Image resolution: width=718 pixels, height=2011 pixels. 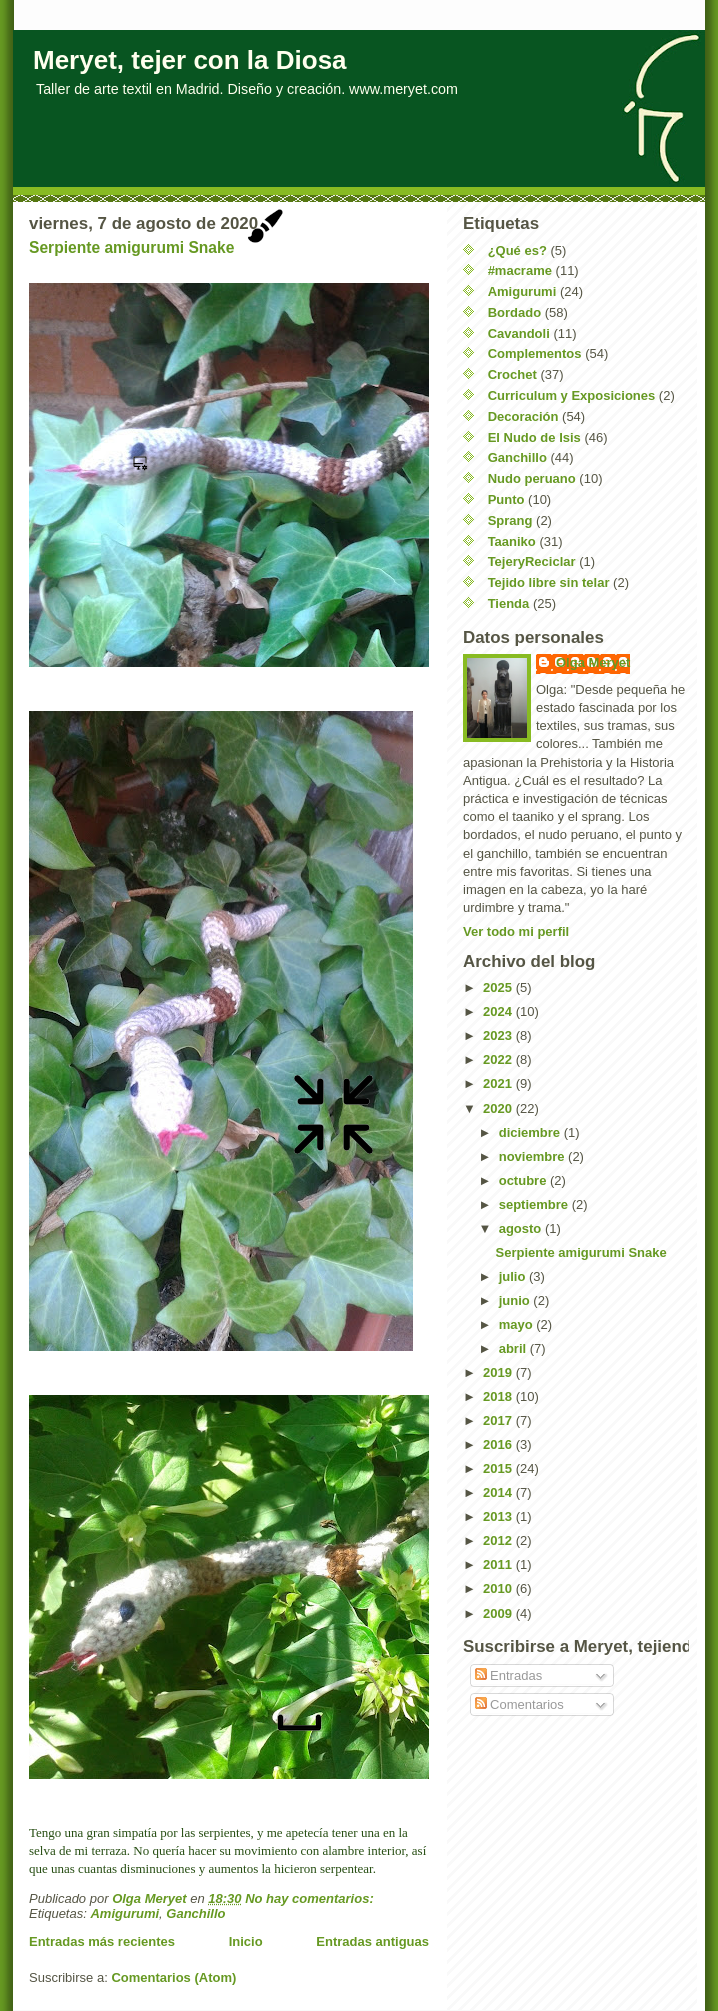 What do you see at coordinates (140, 463) in the screenshot?
I see `access desktop display settings` at bounding box center [140, 463].